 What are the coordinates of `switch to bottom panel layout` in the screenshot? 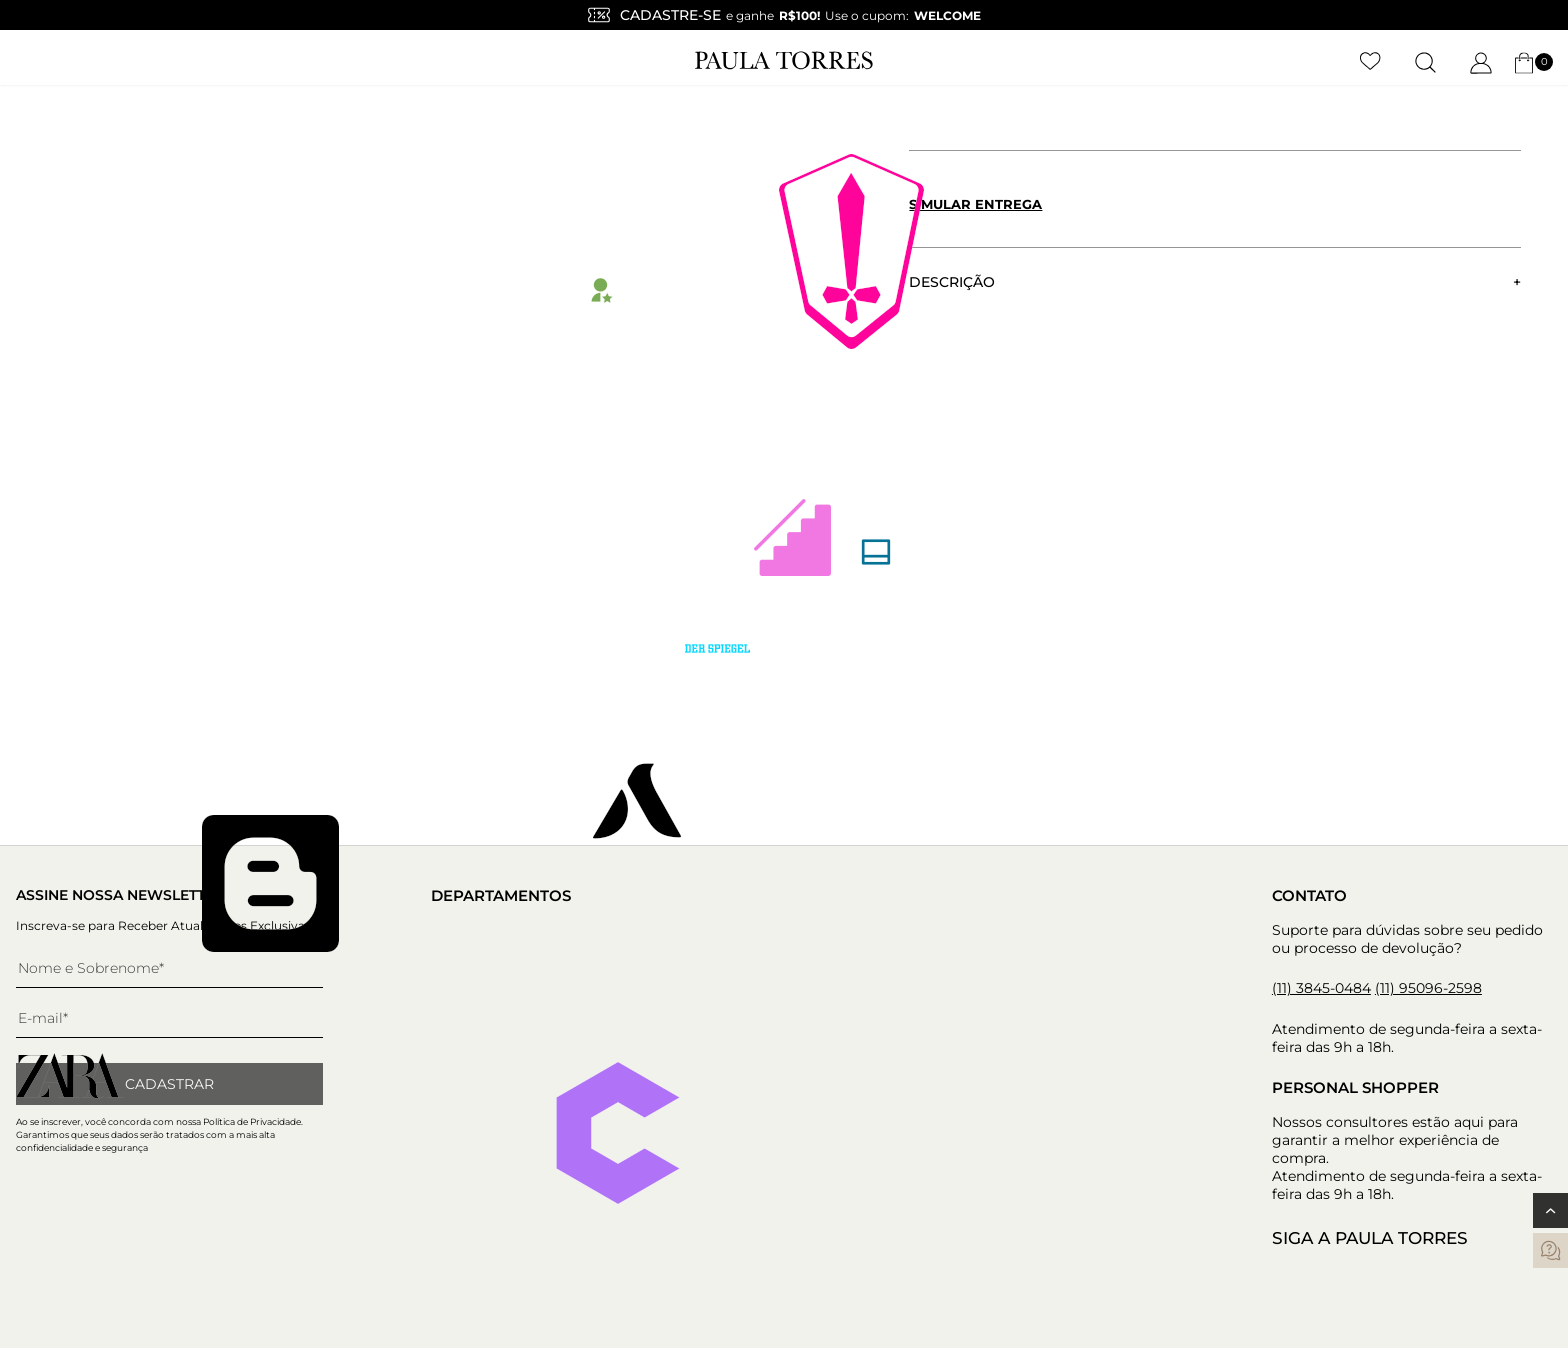 It's located at (876, 552).